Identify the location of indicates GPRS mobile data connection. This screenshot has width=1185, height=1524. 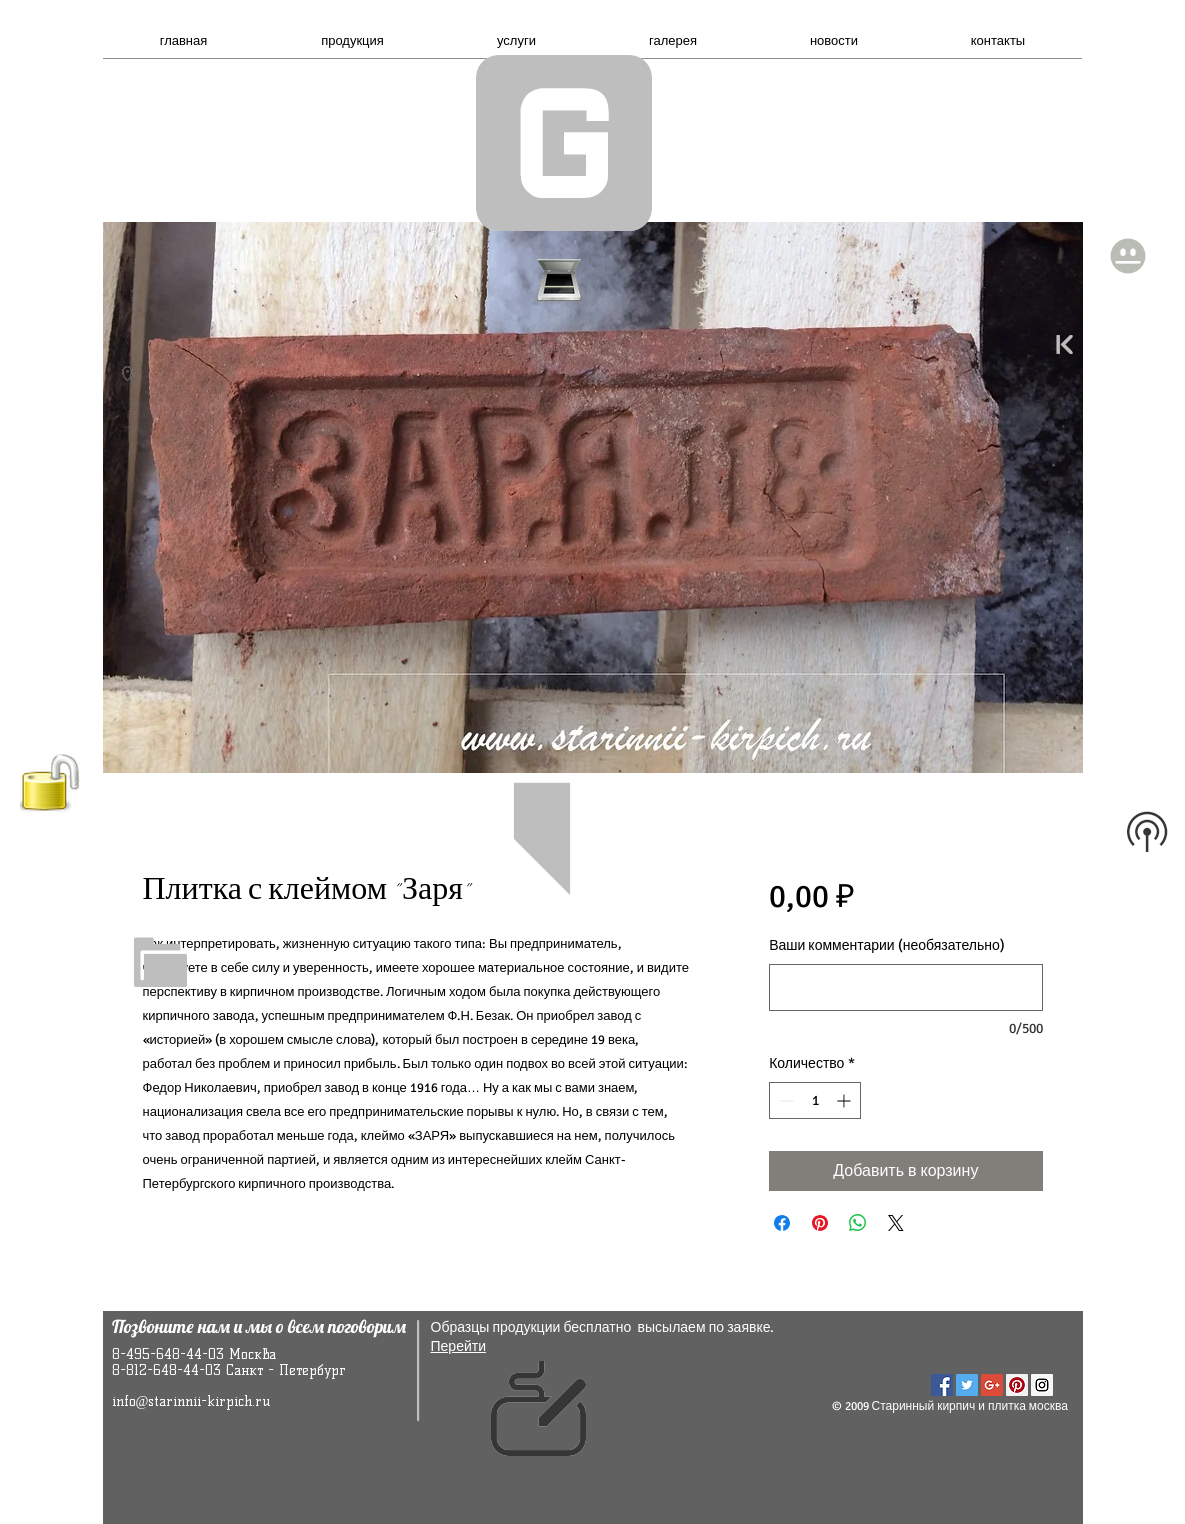
(564, 143).